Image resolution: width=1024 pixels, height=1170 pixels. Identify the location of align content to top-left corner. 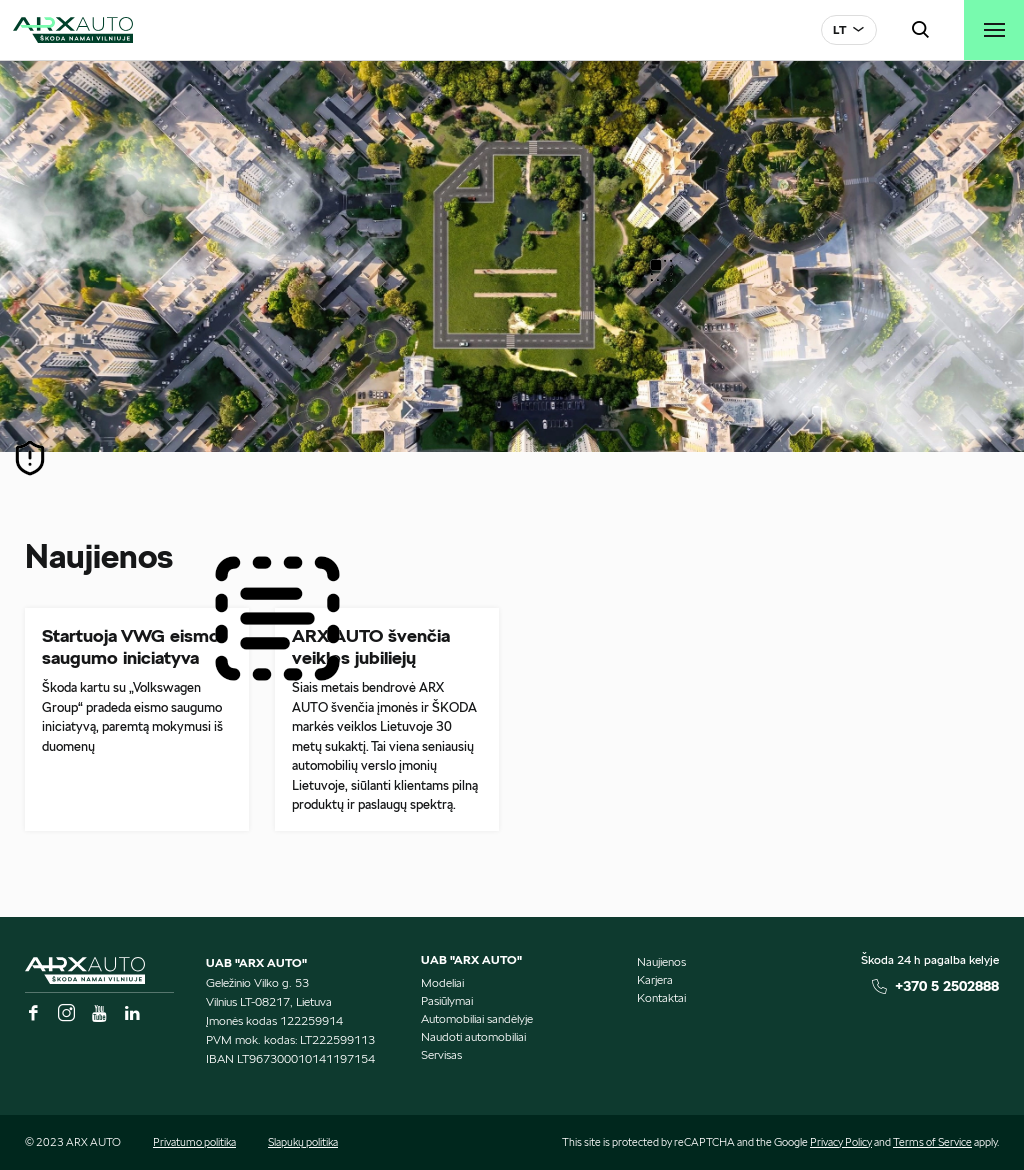
(661, 270).